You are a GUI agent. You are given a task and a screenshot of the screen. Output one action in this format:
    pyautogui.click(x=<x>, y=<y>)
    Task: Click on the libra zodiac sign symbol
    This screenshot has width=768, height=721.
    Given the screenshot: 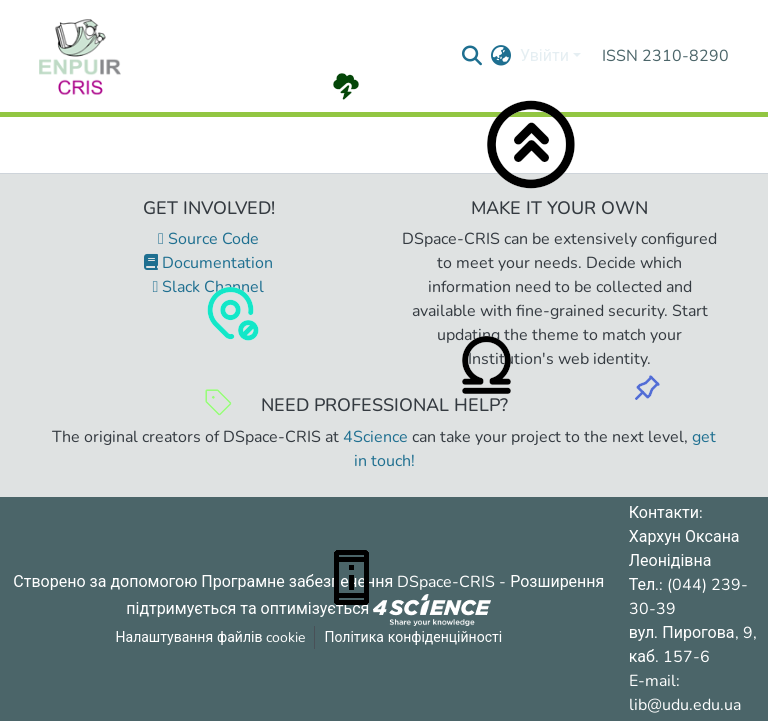 What is the action you would take?
    pyautogui.click(x=486, y=366)
    